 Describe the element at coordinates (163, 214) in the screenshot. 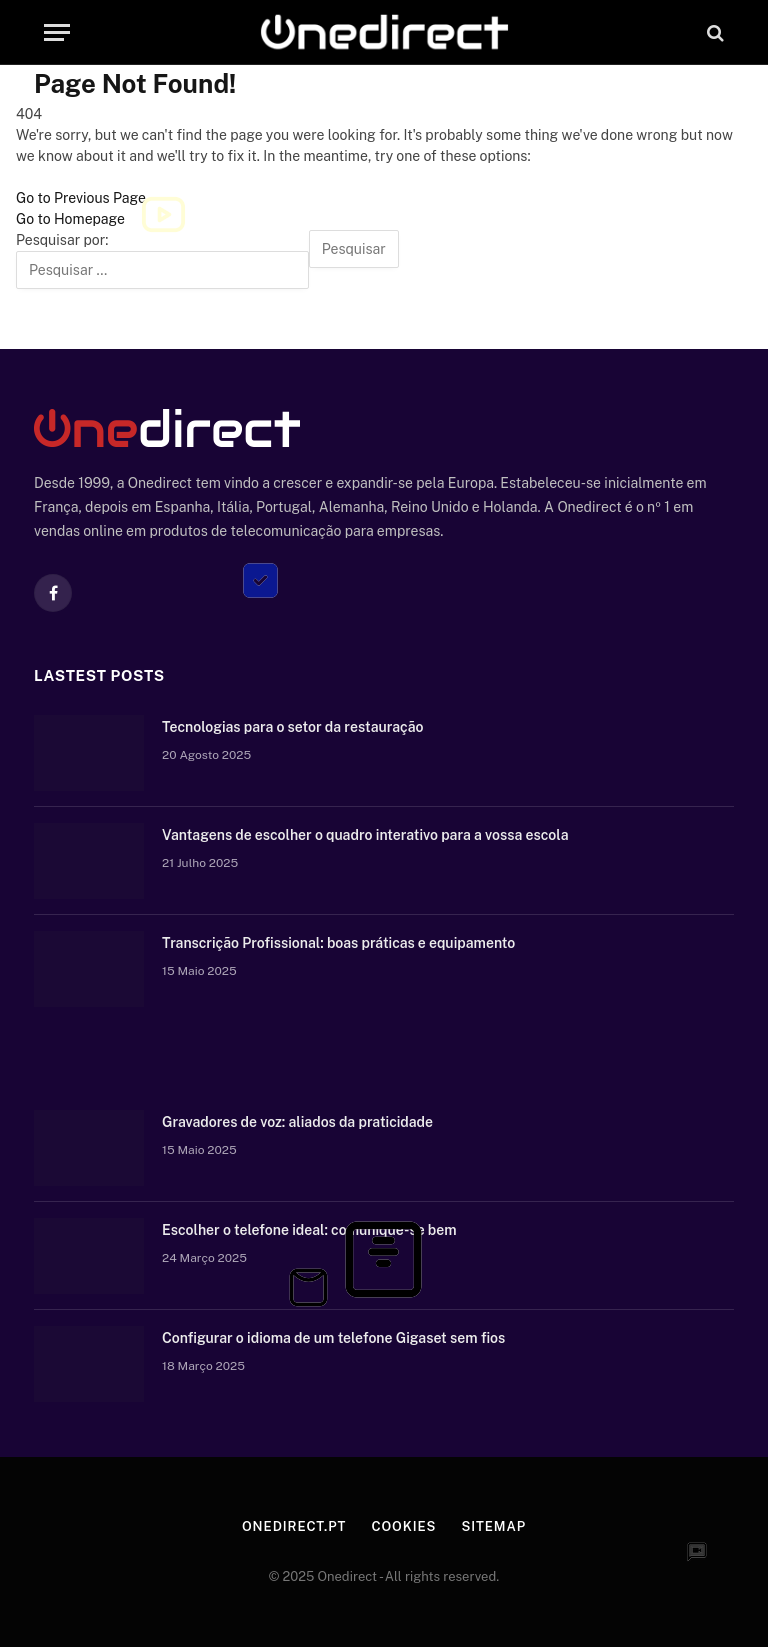

I see `open YouTube app` at that location.